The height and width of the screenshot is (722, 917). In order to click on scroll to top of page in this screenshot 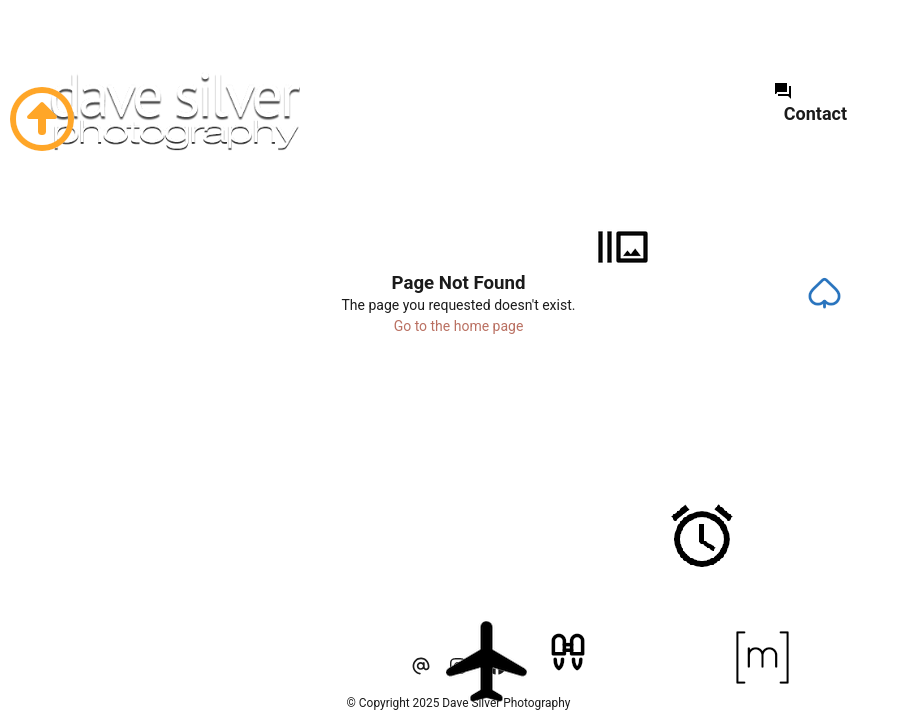, I will do `click(42, 119)`.